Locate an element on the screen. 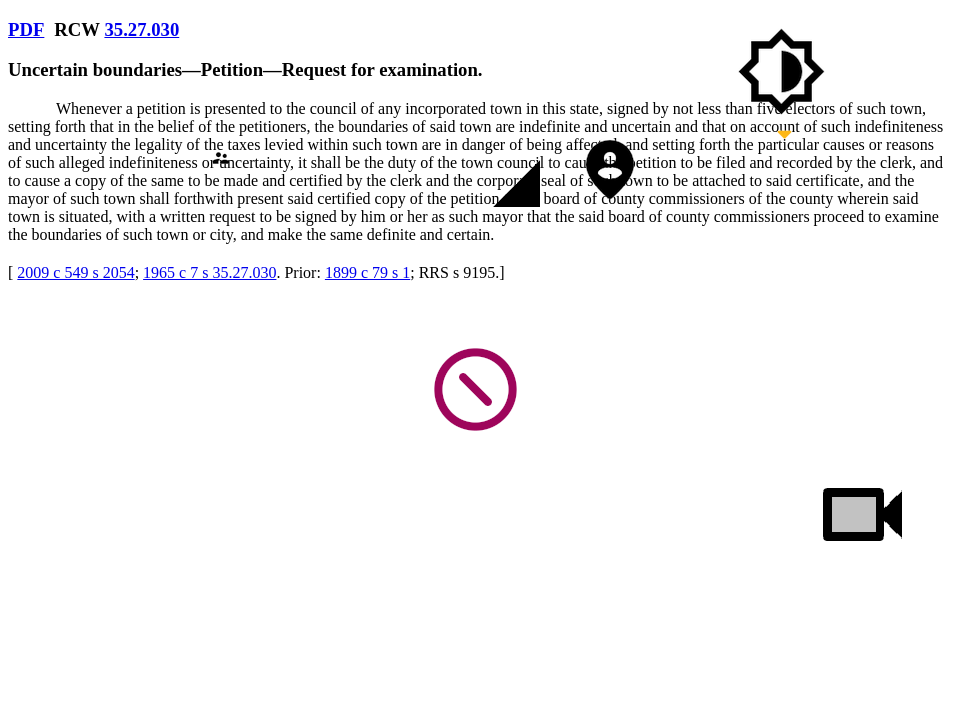  view a contact's location on the map is located at coordinates (610, 170).